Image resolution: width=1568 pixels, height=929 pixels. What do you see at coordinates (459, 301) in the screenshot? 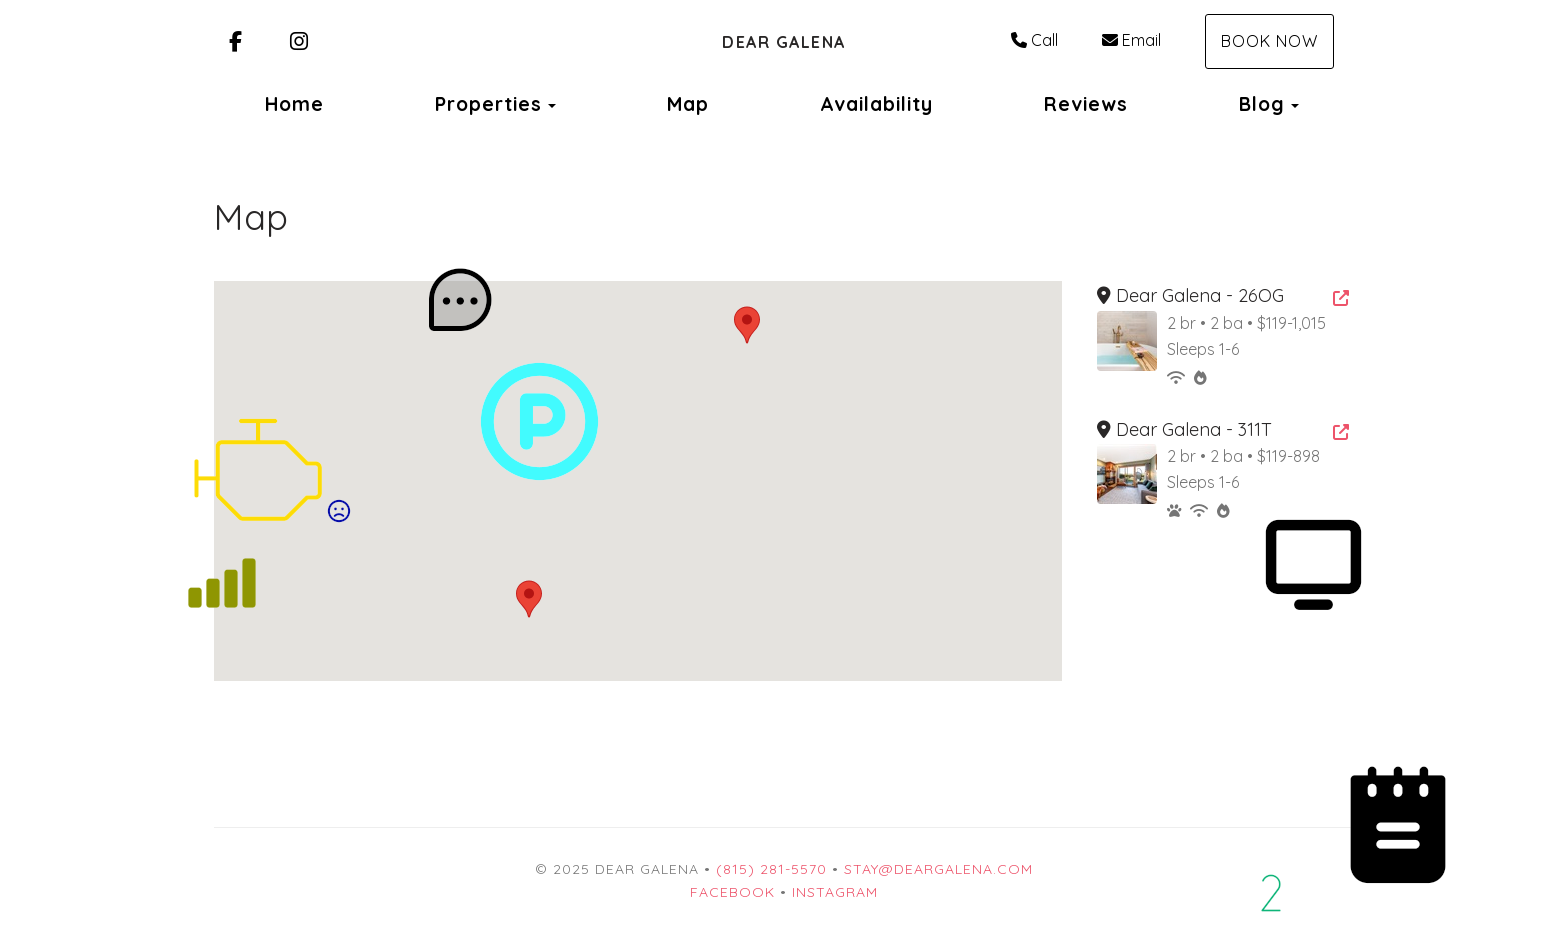
I see `open chat or messaging` at bounding box center [459, 301].